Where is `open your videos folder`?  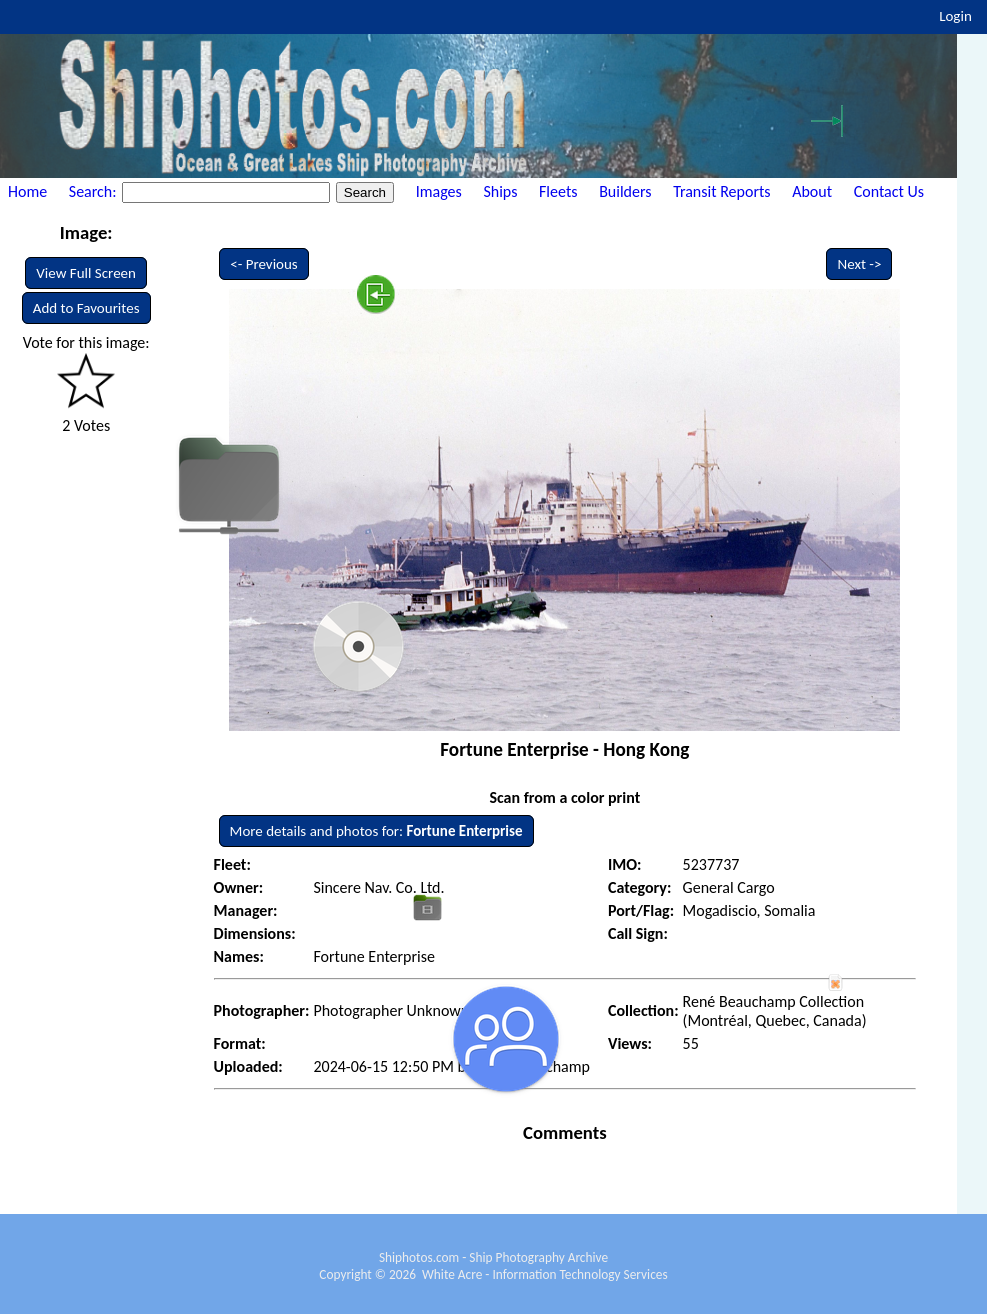
open your videos folder is located at coordinates (427, 907).